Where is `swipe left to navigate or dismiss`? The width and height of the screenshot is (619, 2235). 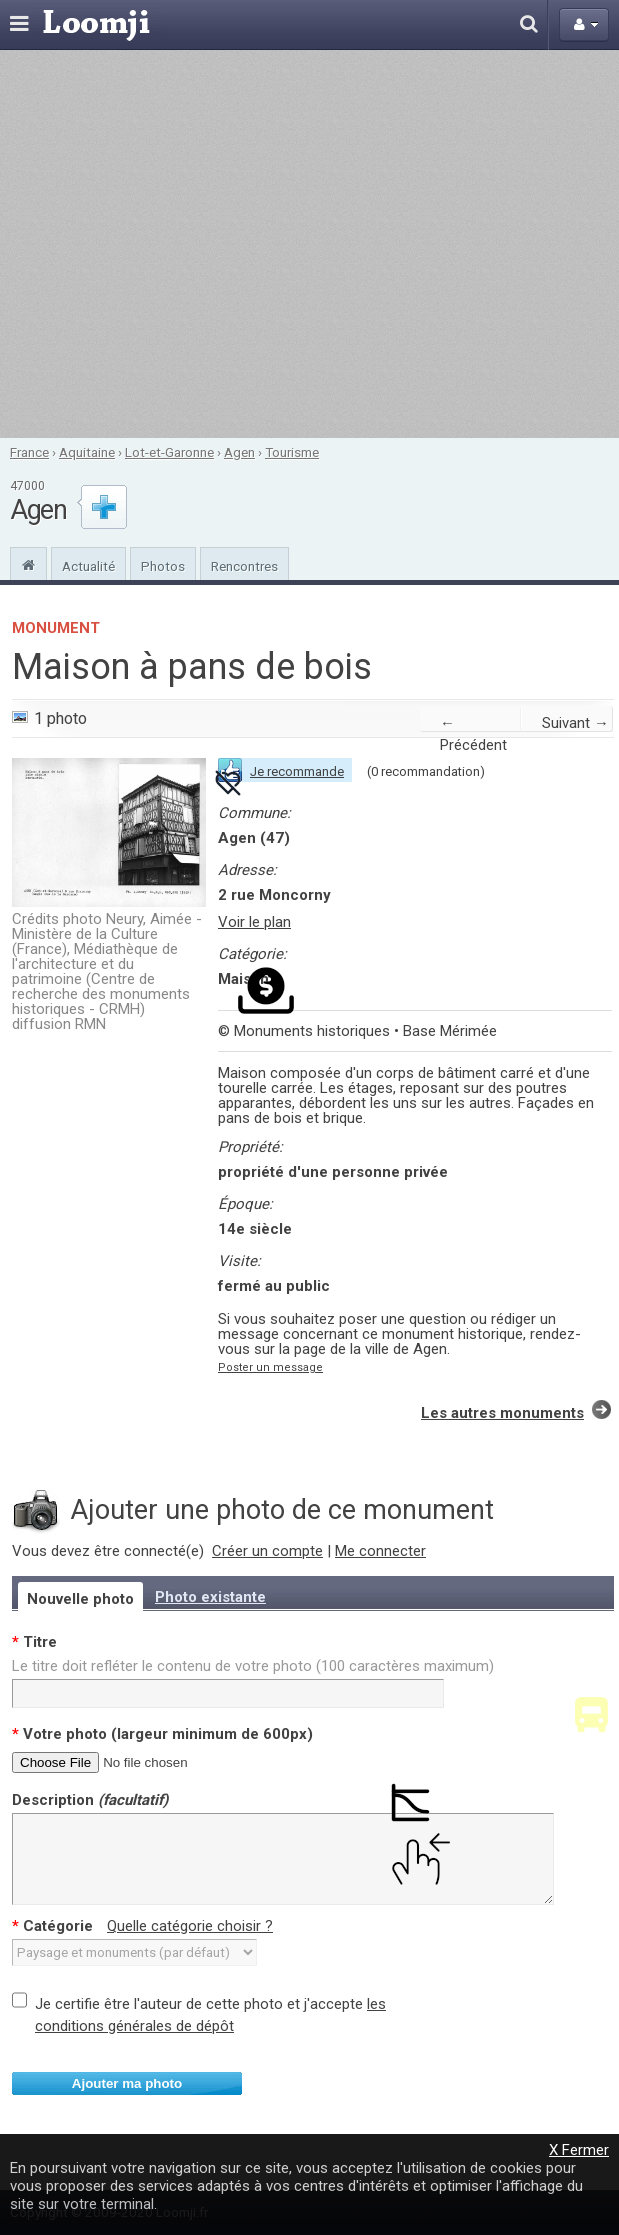
swipe left to navigate or dismiss is located at coordinates (418, 1861).